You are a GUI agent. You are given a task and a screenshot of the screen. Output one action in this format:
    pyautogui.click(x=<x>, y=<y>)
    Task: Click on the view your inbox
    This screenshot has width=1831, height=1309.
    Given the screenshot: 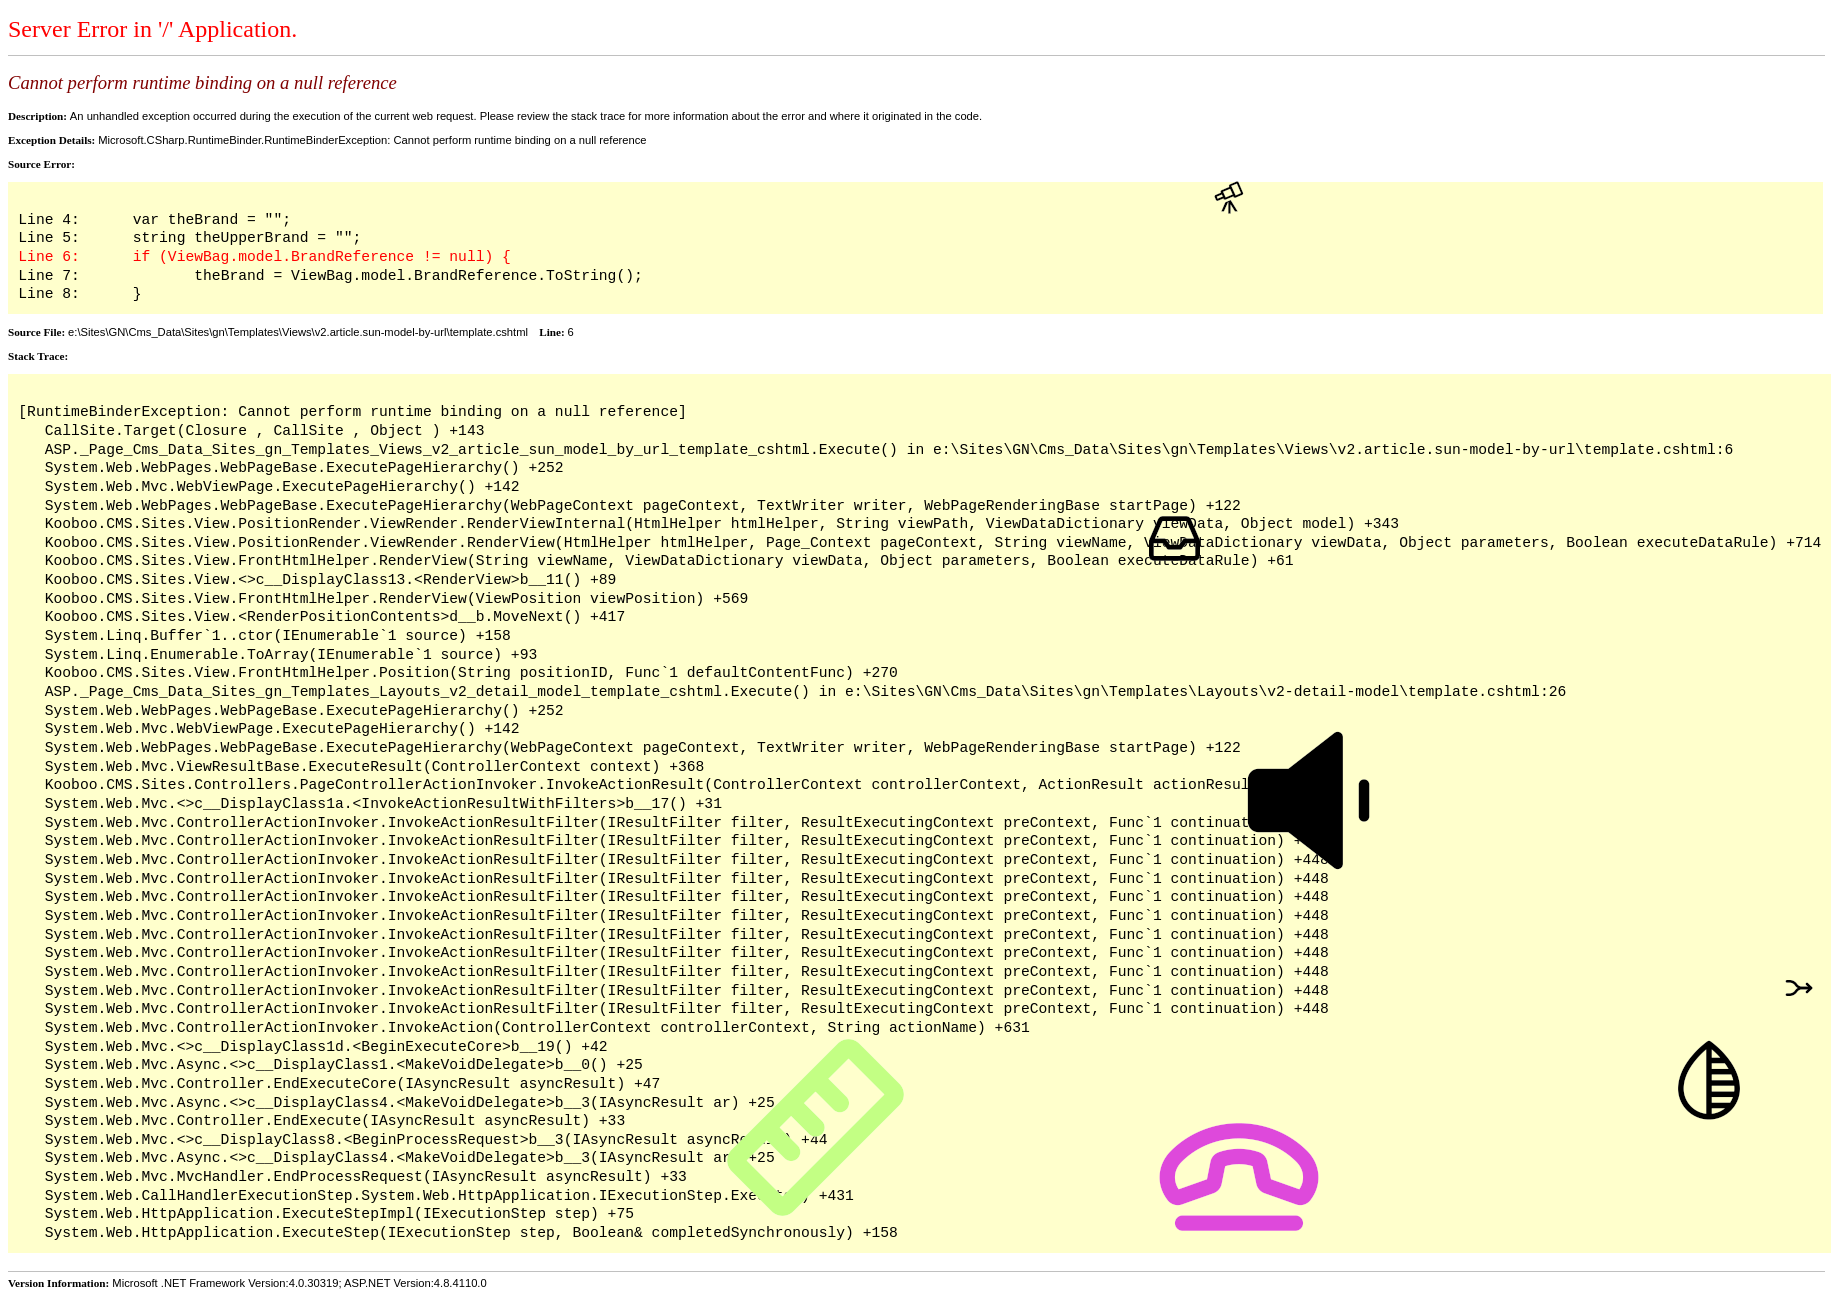 What is the action you would take?
    pyautogui.click(x=1174, y=538)
    